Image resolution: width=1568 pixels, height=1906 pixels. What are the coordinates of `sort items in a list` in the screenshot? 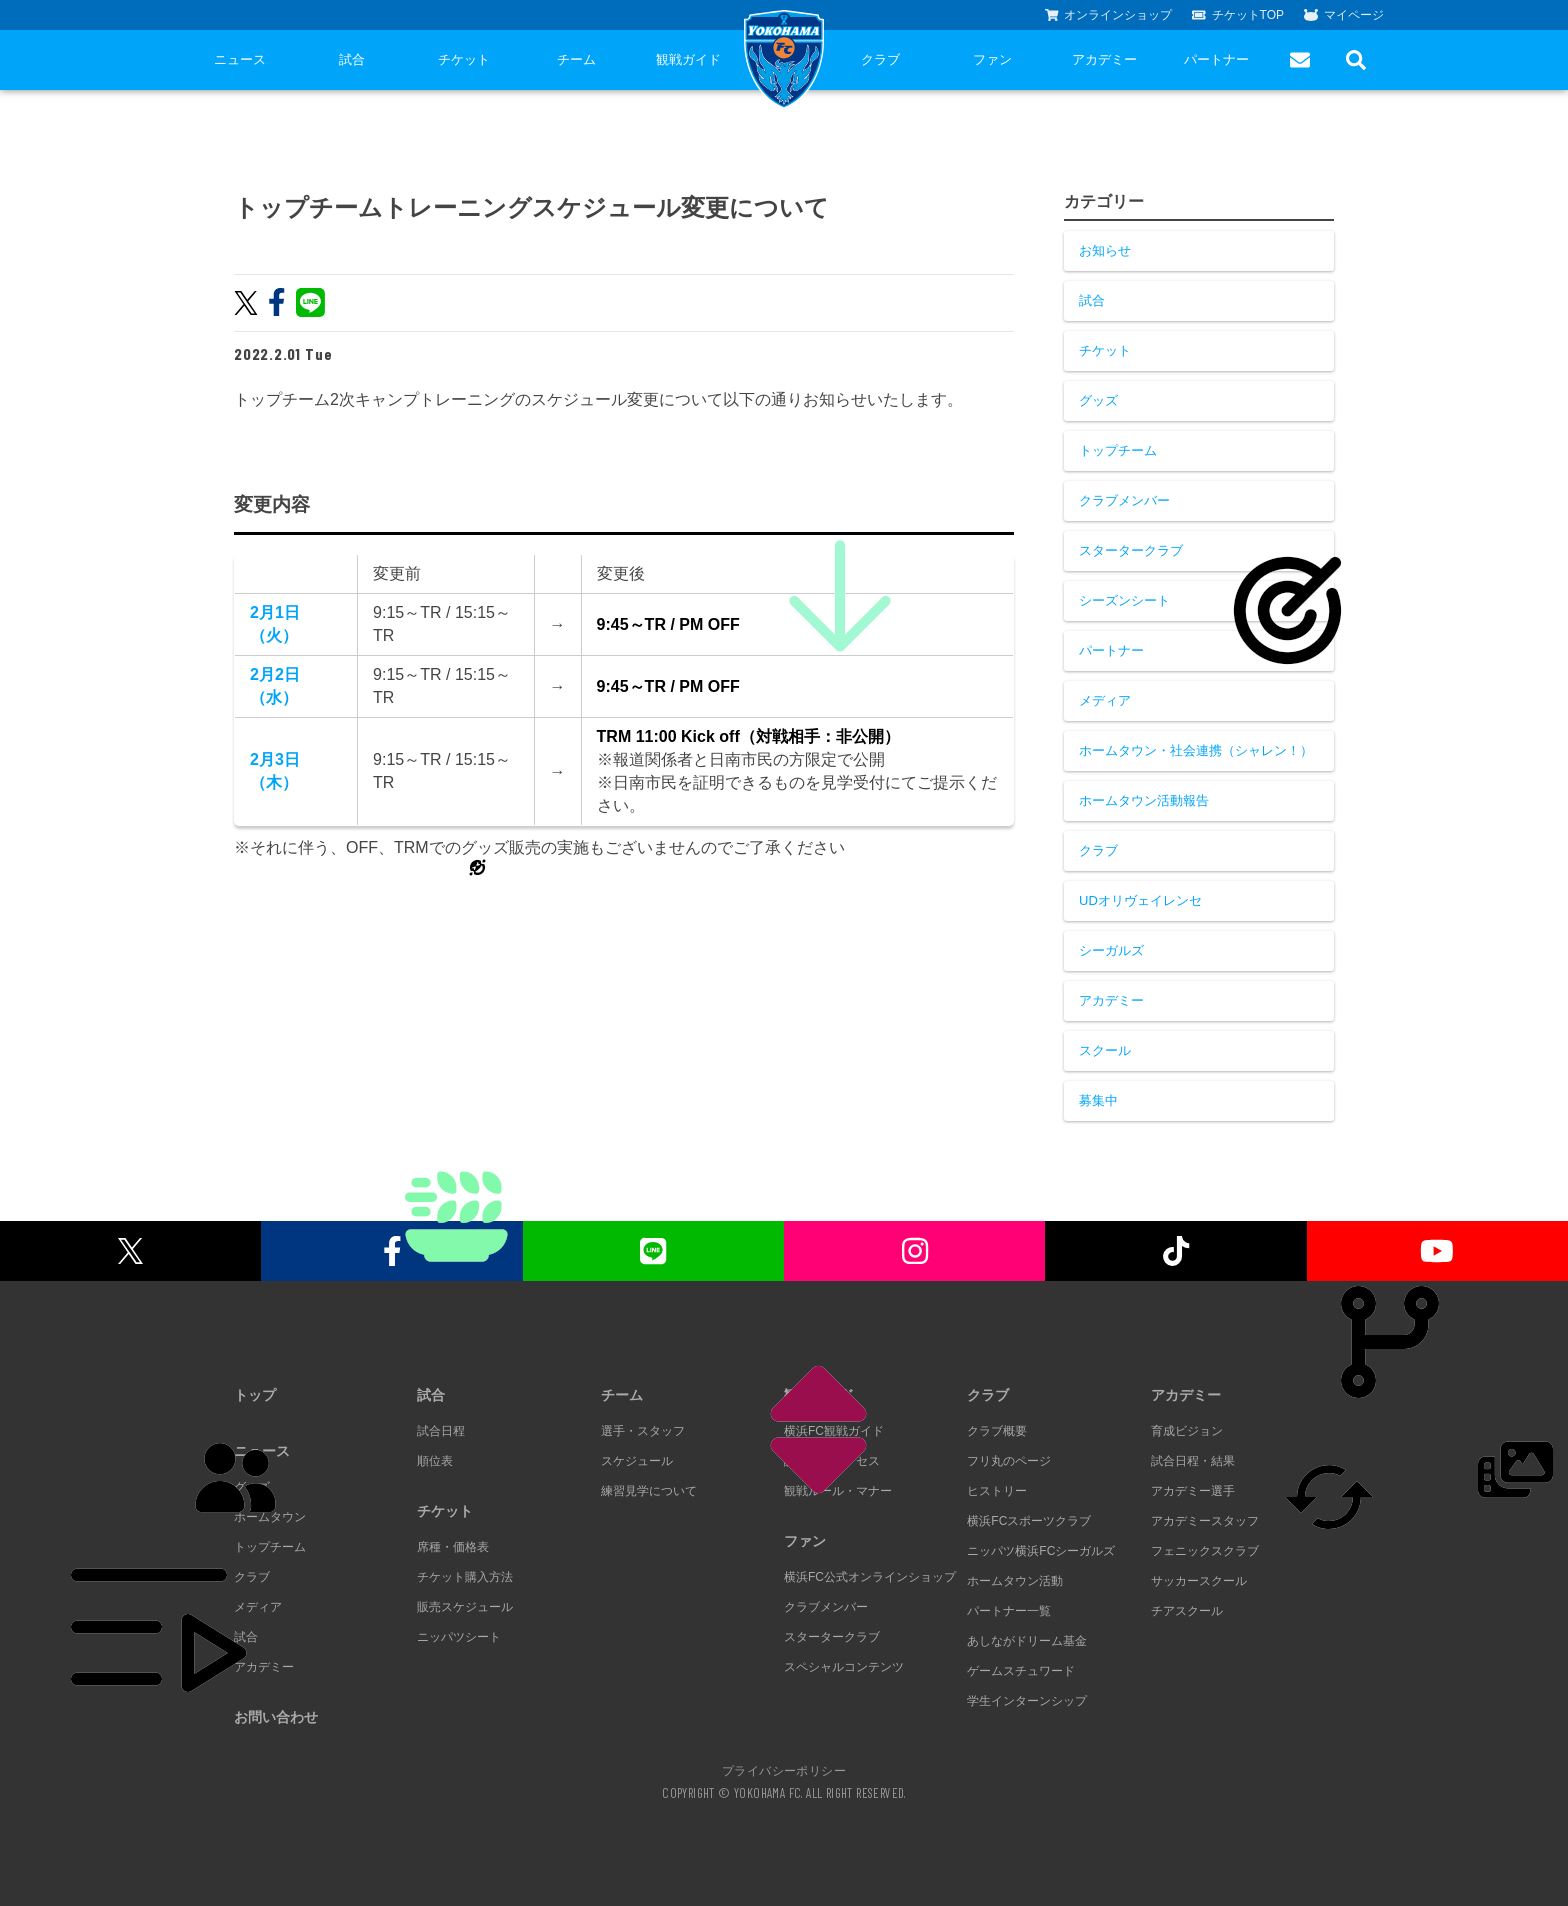 It's located at (818, 1429).